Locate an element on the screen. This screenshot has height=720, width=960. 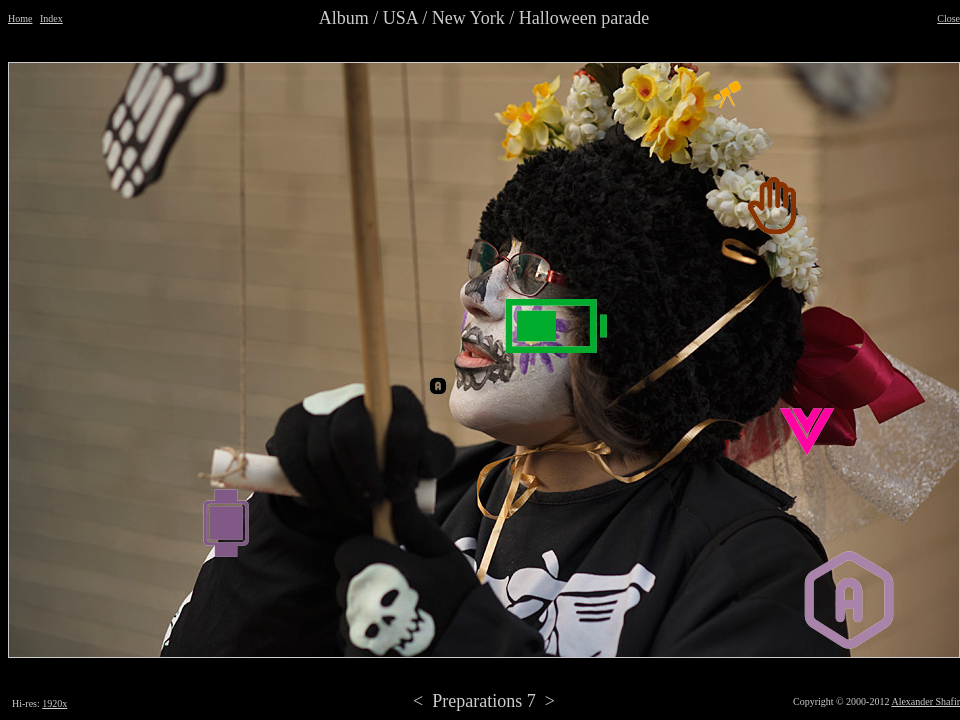
indicates battery is at 50% charge is located at coordinates (556, 326).